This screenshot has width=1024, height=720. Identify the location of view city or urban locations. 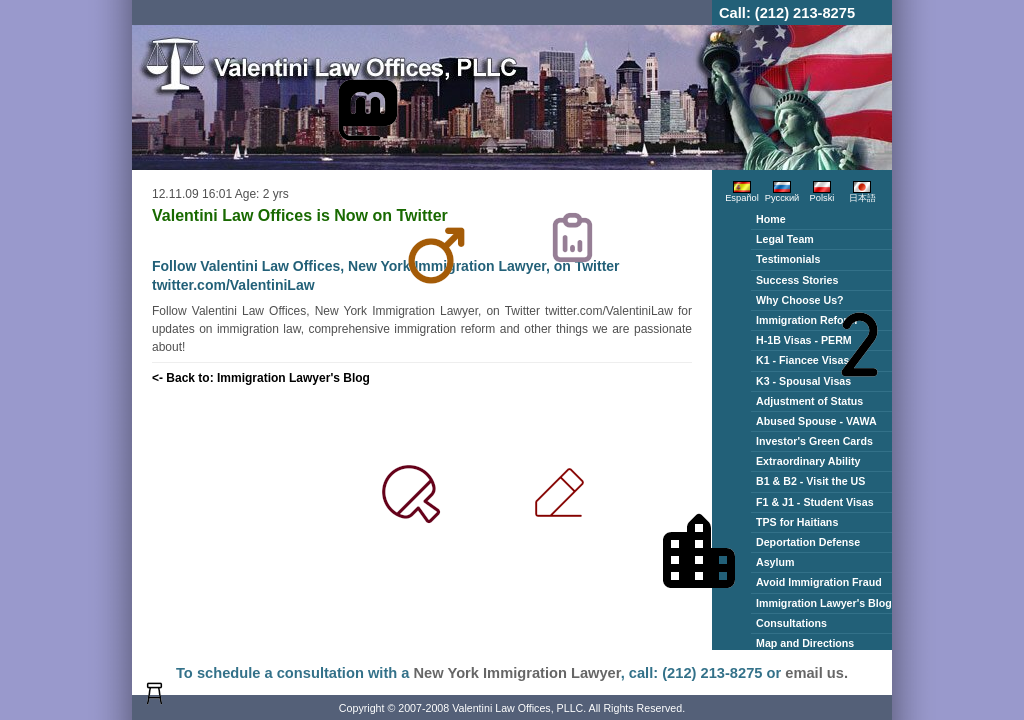
(699, 552).